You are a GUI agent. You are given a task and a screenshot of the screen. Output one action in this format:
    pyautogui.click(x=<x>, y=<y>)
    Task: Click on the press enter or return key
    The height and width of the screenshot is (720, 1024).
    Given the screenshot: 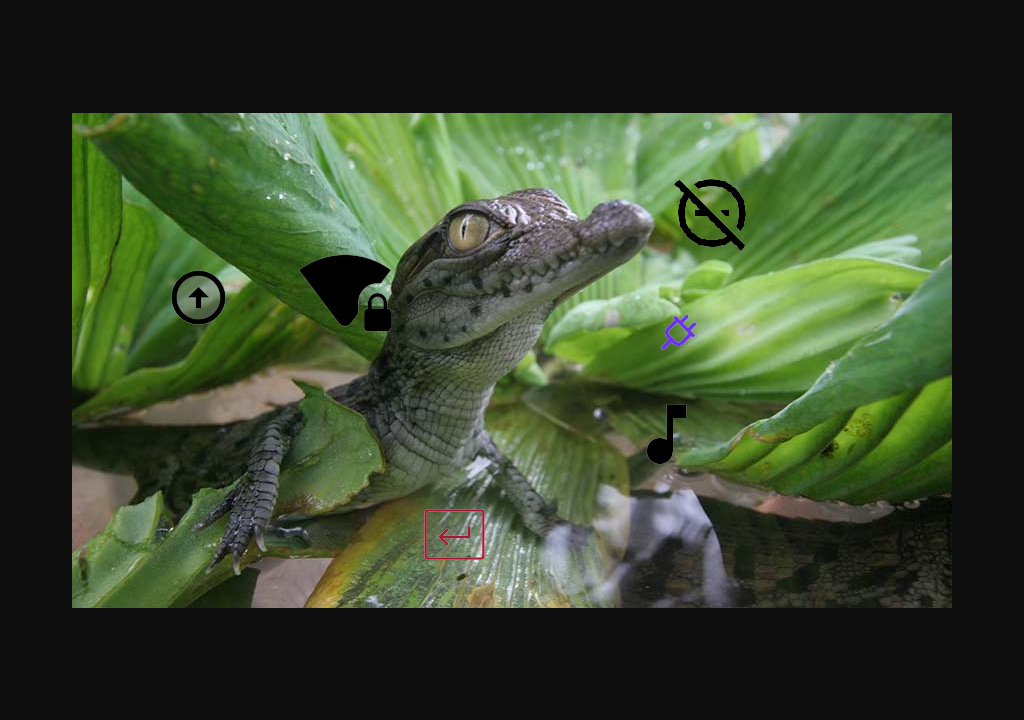 What is the action you would take?
    pyautogui.click(x=454, y=534)
    